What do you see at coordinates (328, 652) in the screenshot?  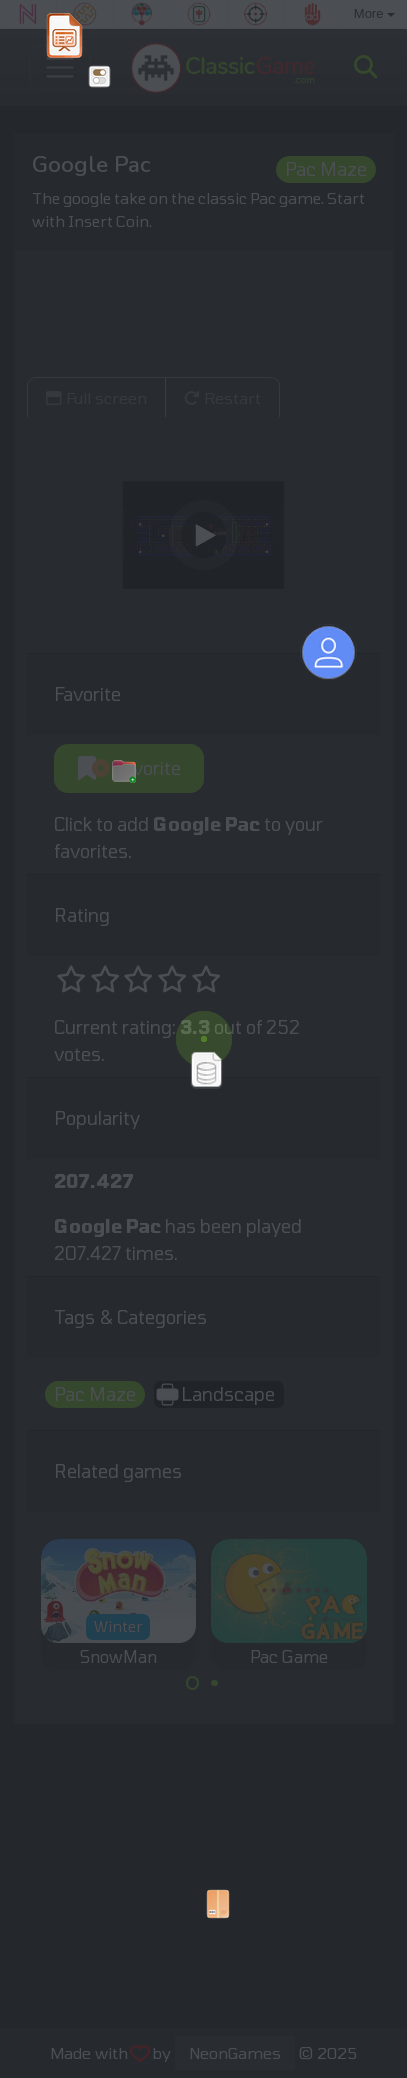 I see `indicates a personal or user-owned item` at bounding box center [328, 652].